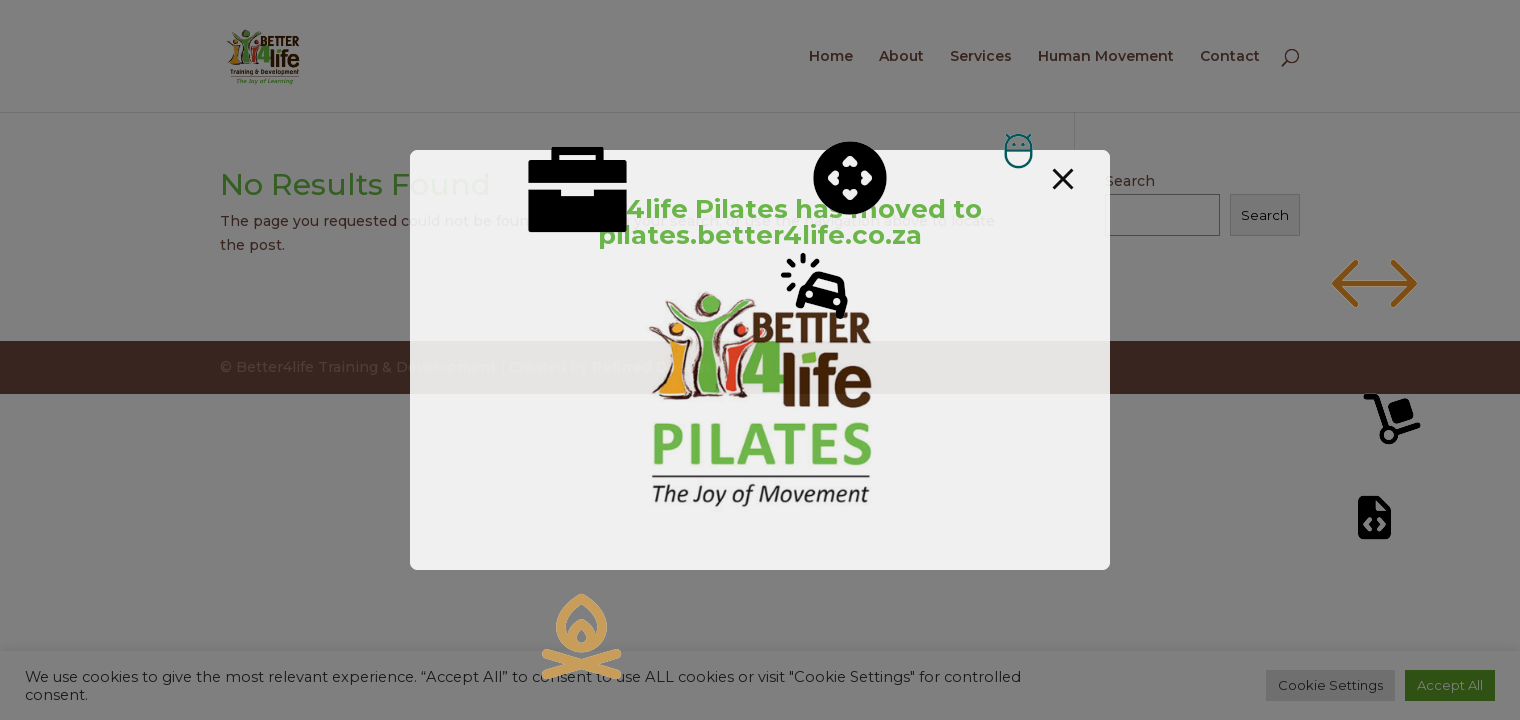 This screenshot has width=1520, height=720. Describe the element at coordinates (850, 178) in the screenshot. I see `expand or move content in all directions` at that location.